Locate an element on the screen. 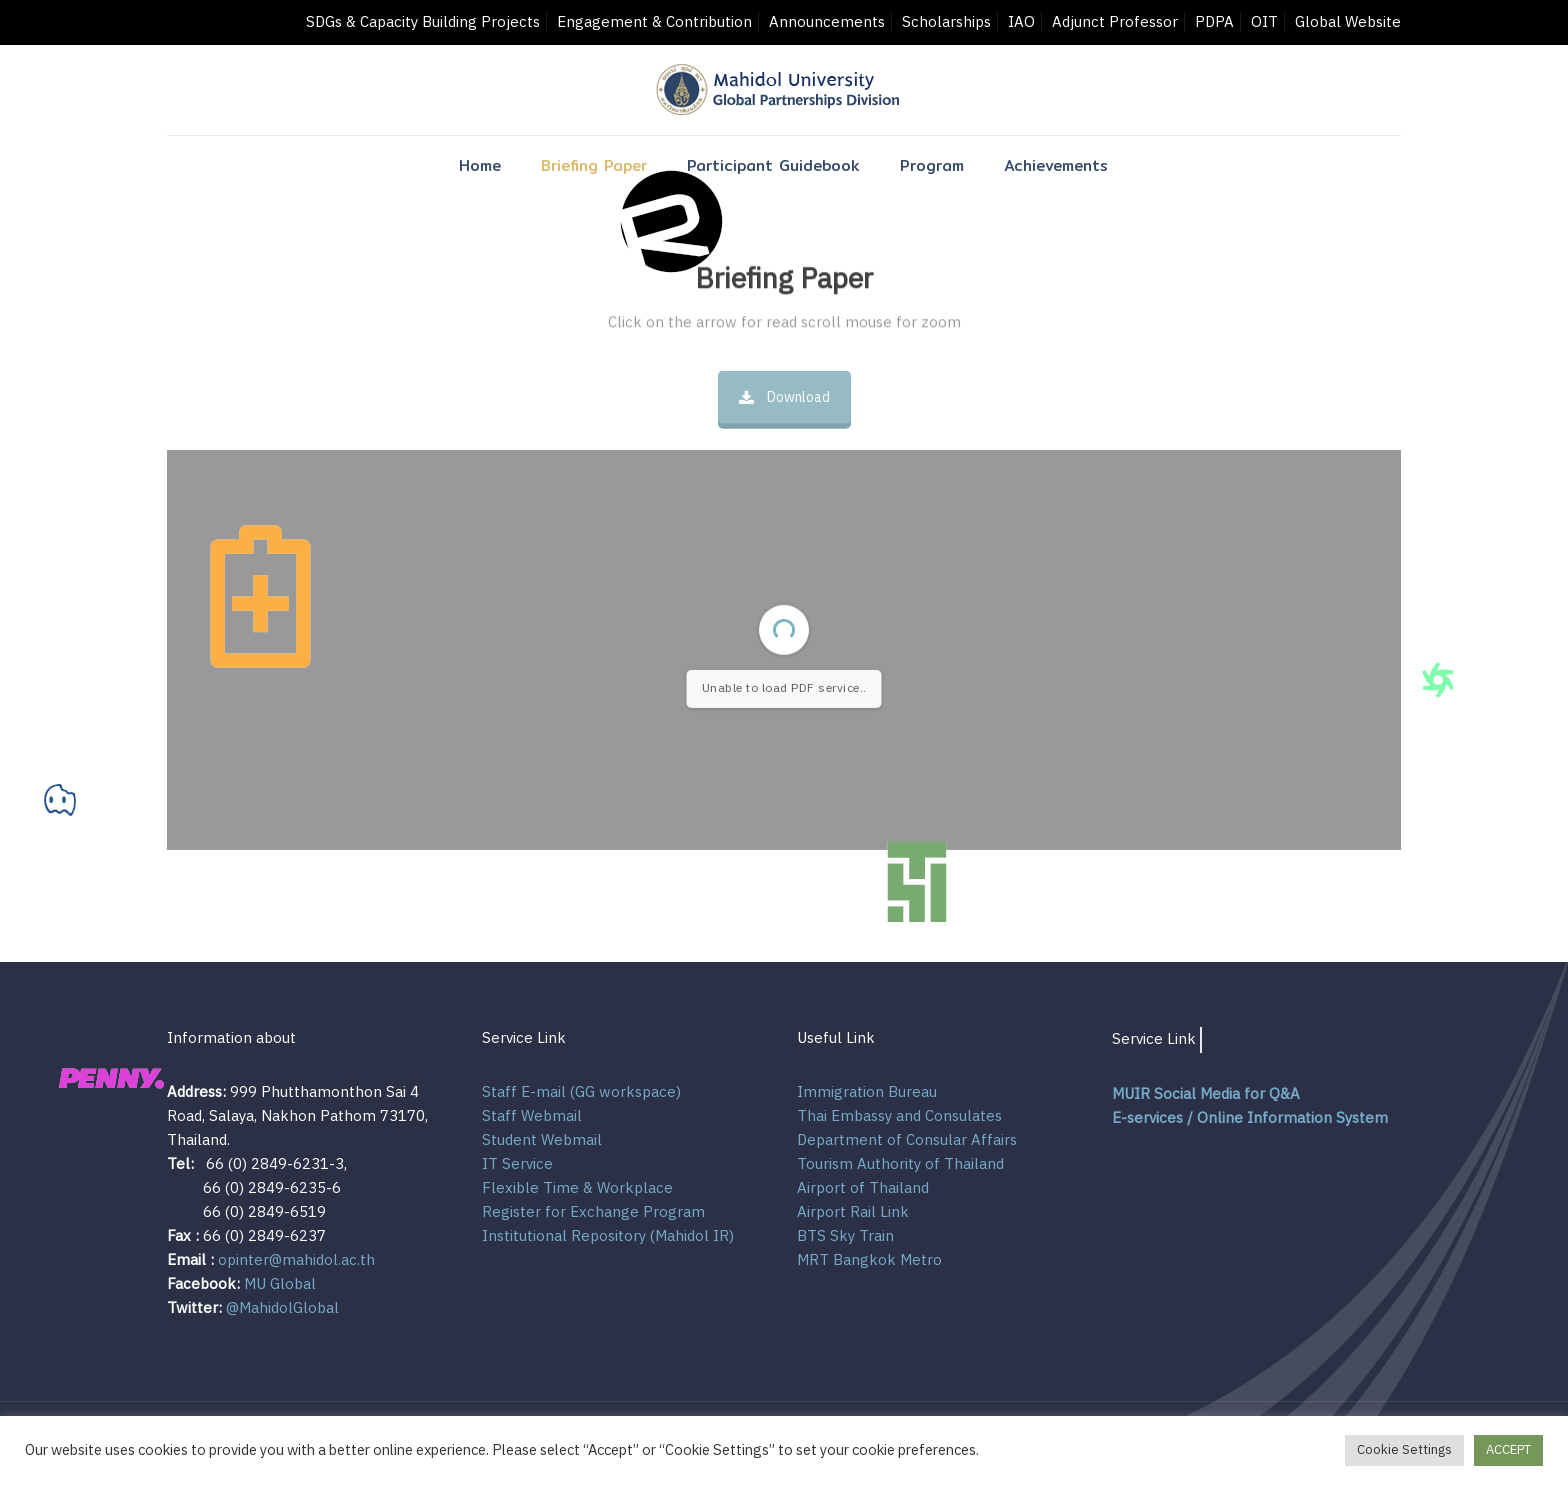  enable battery saver mode is located at coordinates (260, 596).